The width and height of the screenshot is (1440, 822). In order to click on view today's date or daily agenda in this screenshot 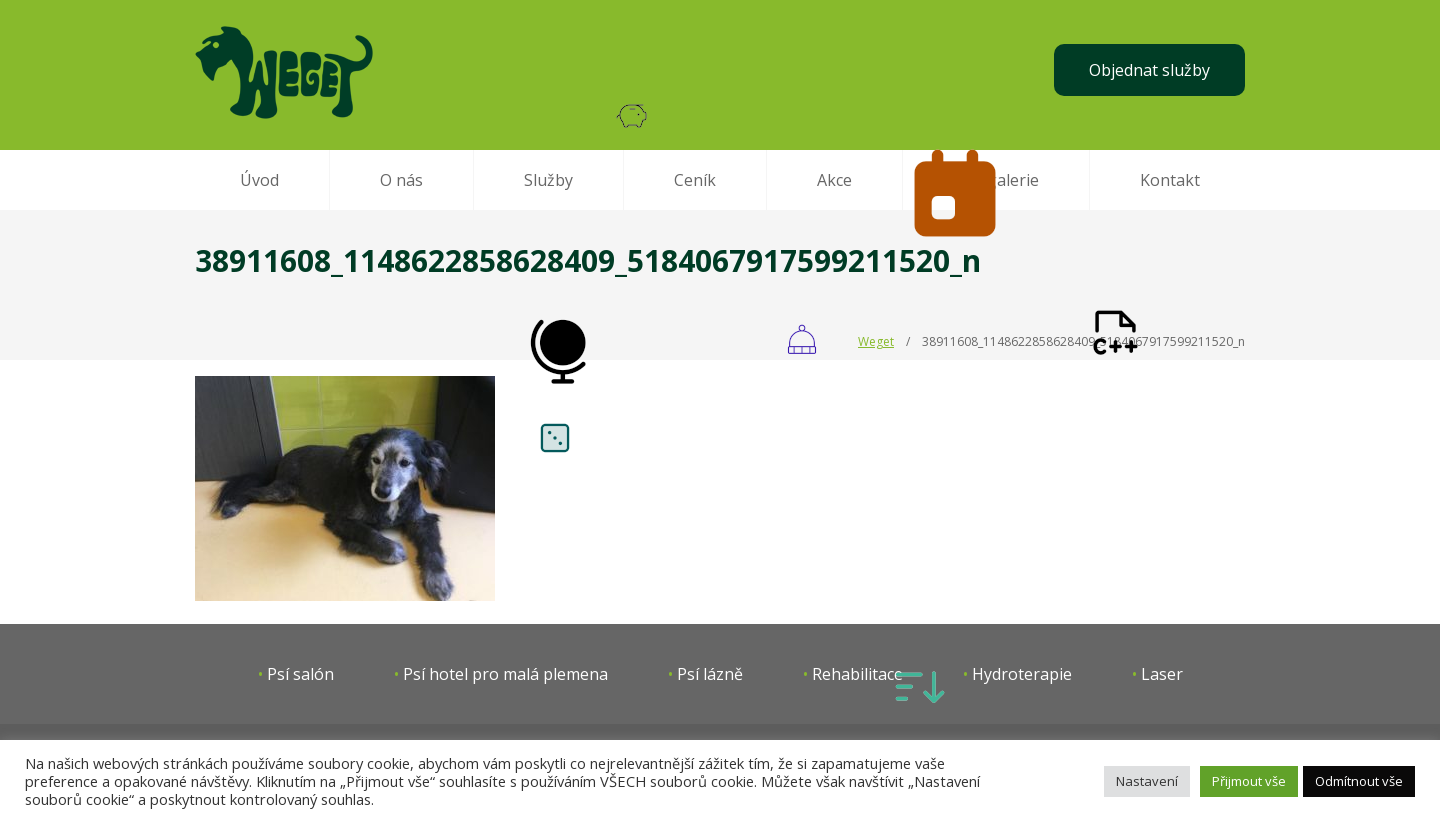, I will do `click(955, 196)`.